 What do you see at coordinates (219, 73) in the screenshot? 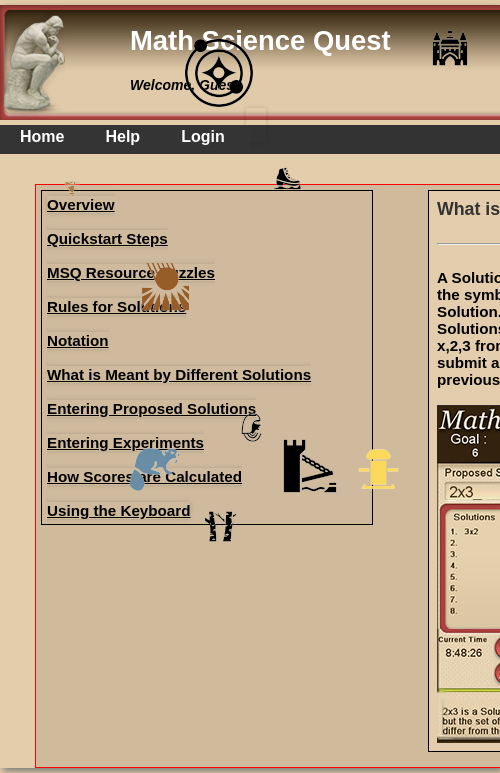
I see `access orbital mechanics or space simulation features` at bounding box center [219, 73].